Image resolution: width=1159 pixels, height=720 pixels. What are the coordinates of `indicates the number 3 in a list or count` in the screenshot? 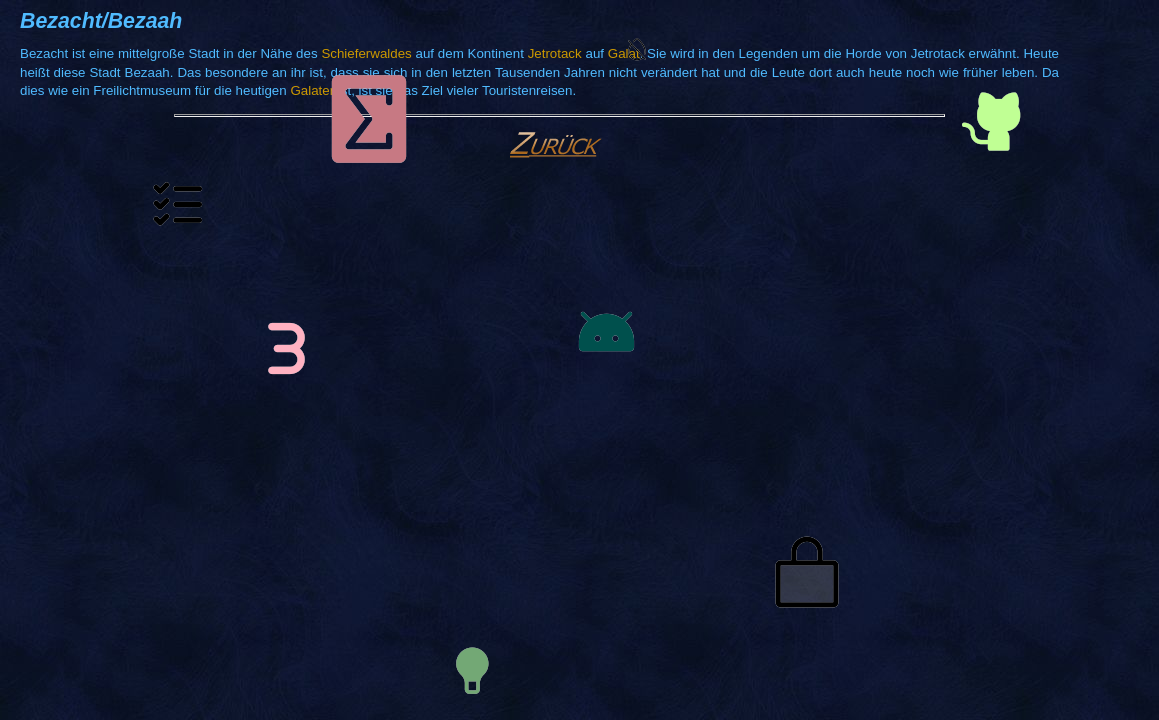 It's located at (286, 348).